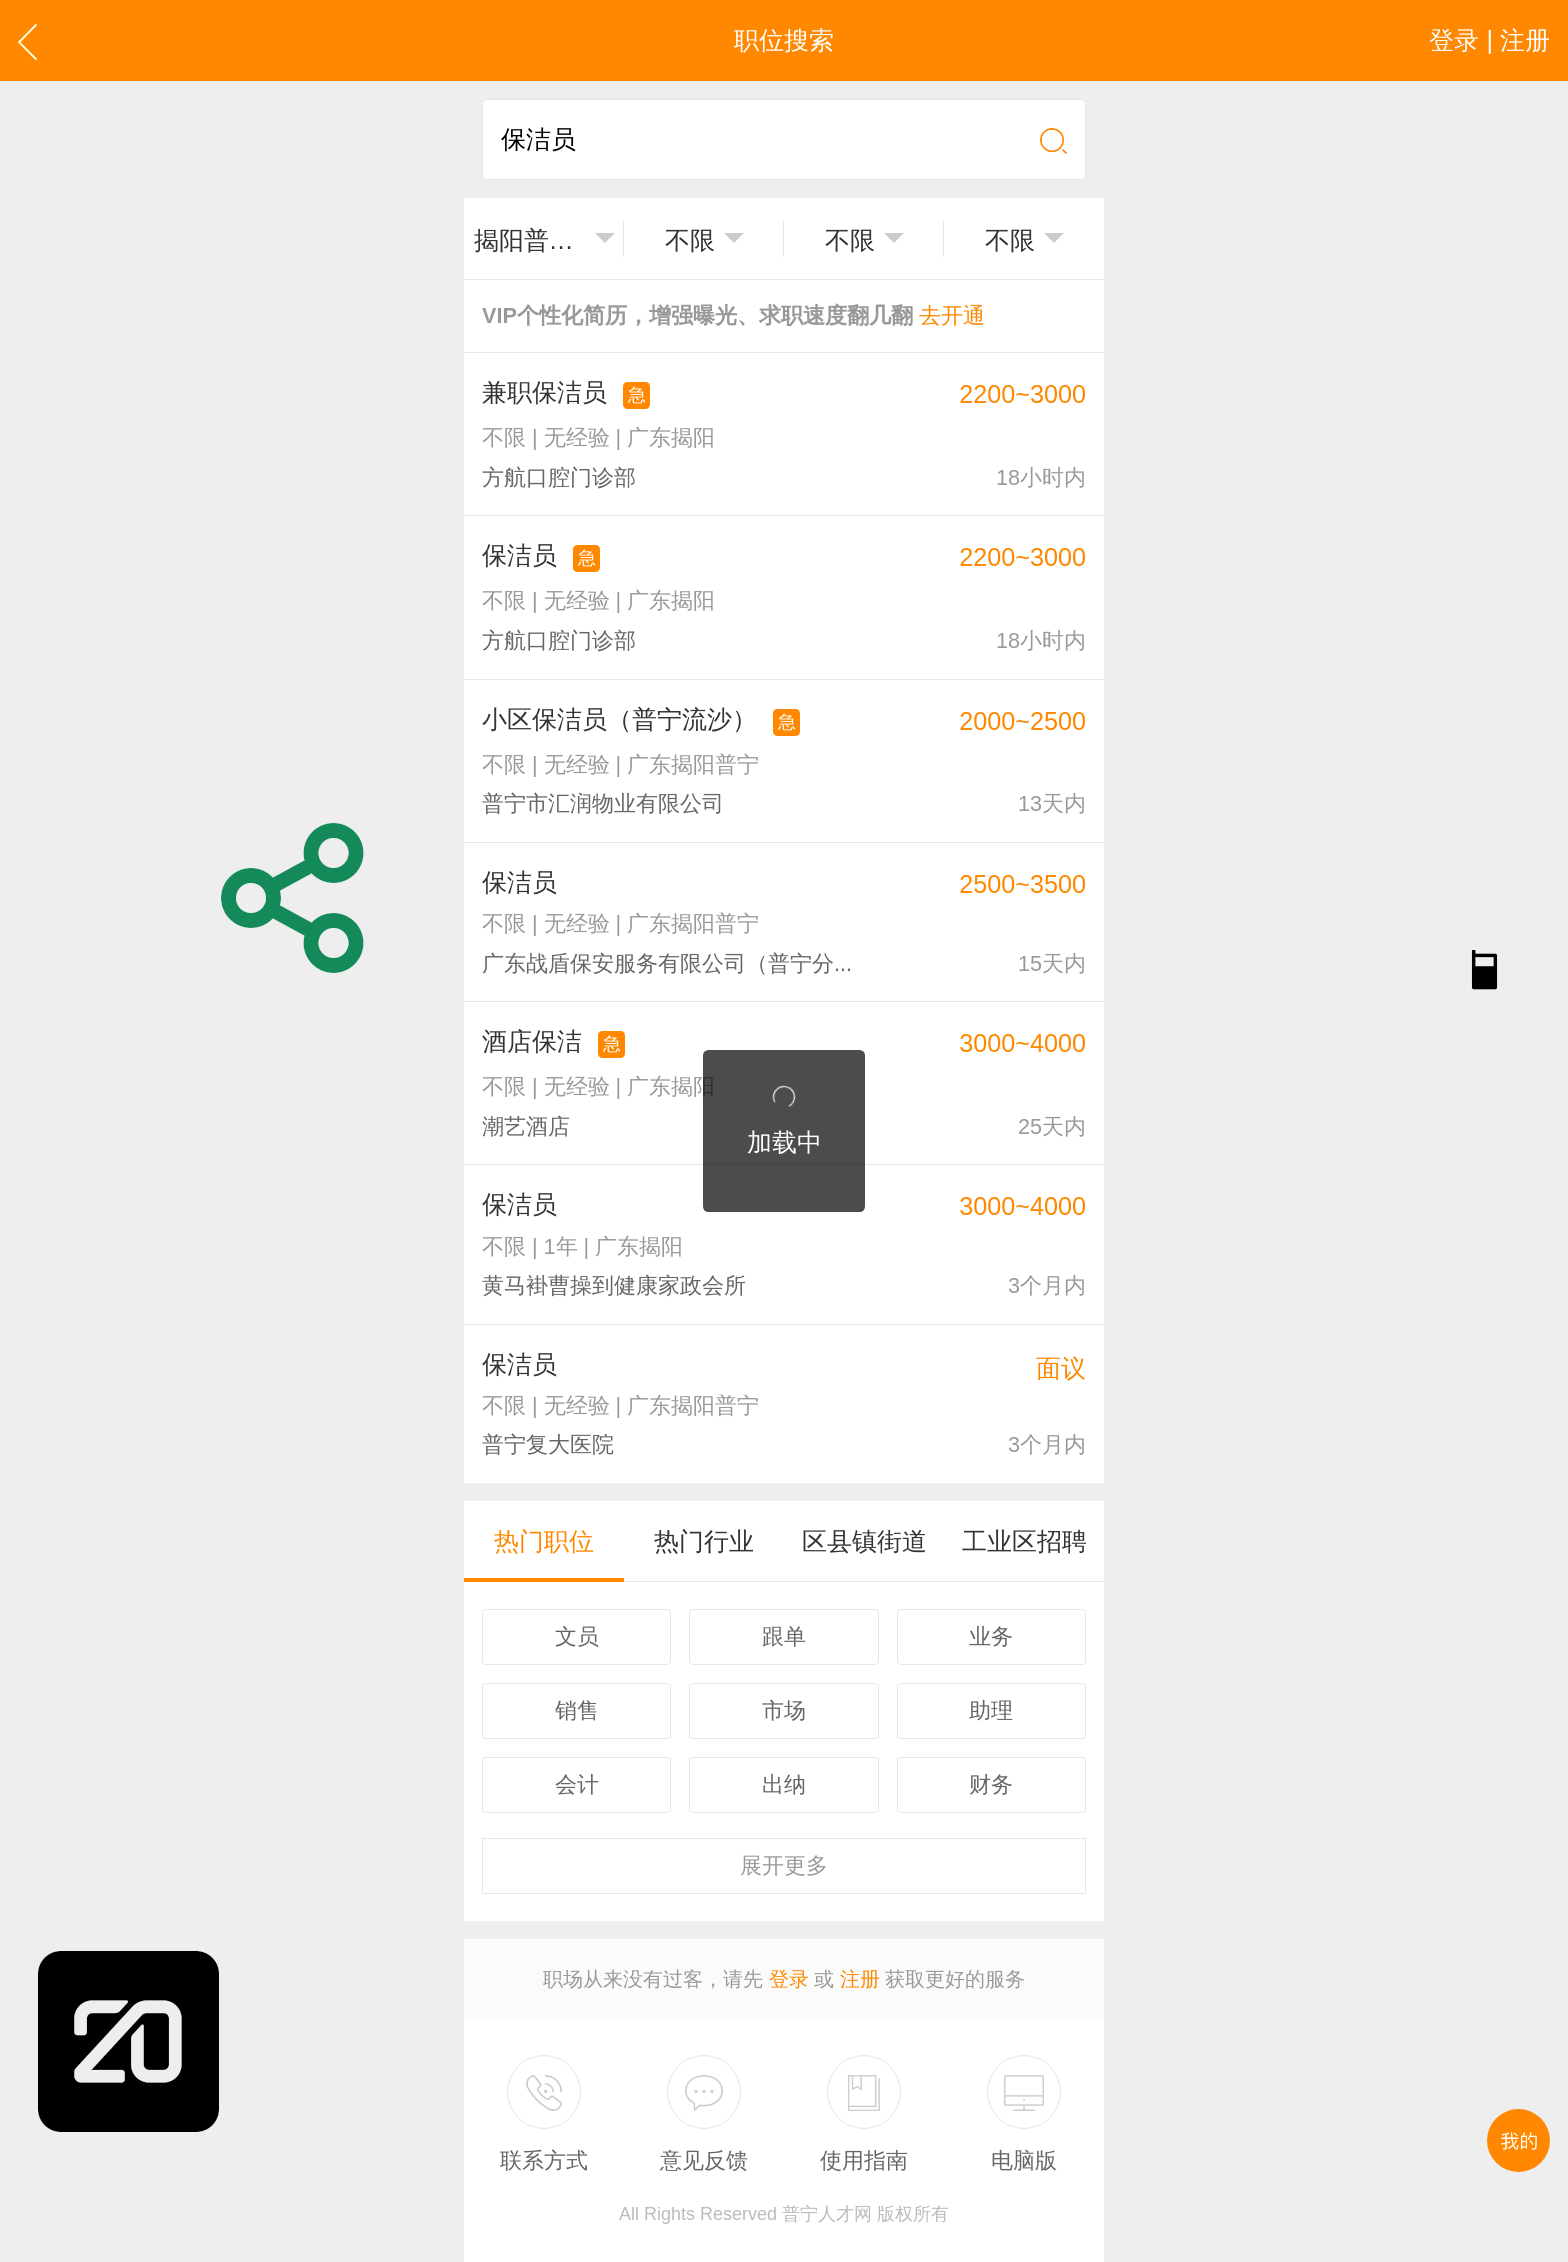 The height and width of the screenshot is (2262, 1568). I want to click on open the Twenty CRM app, so click(128, 2041).